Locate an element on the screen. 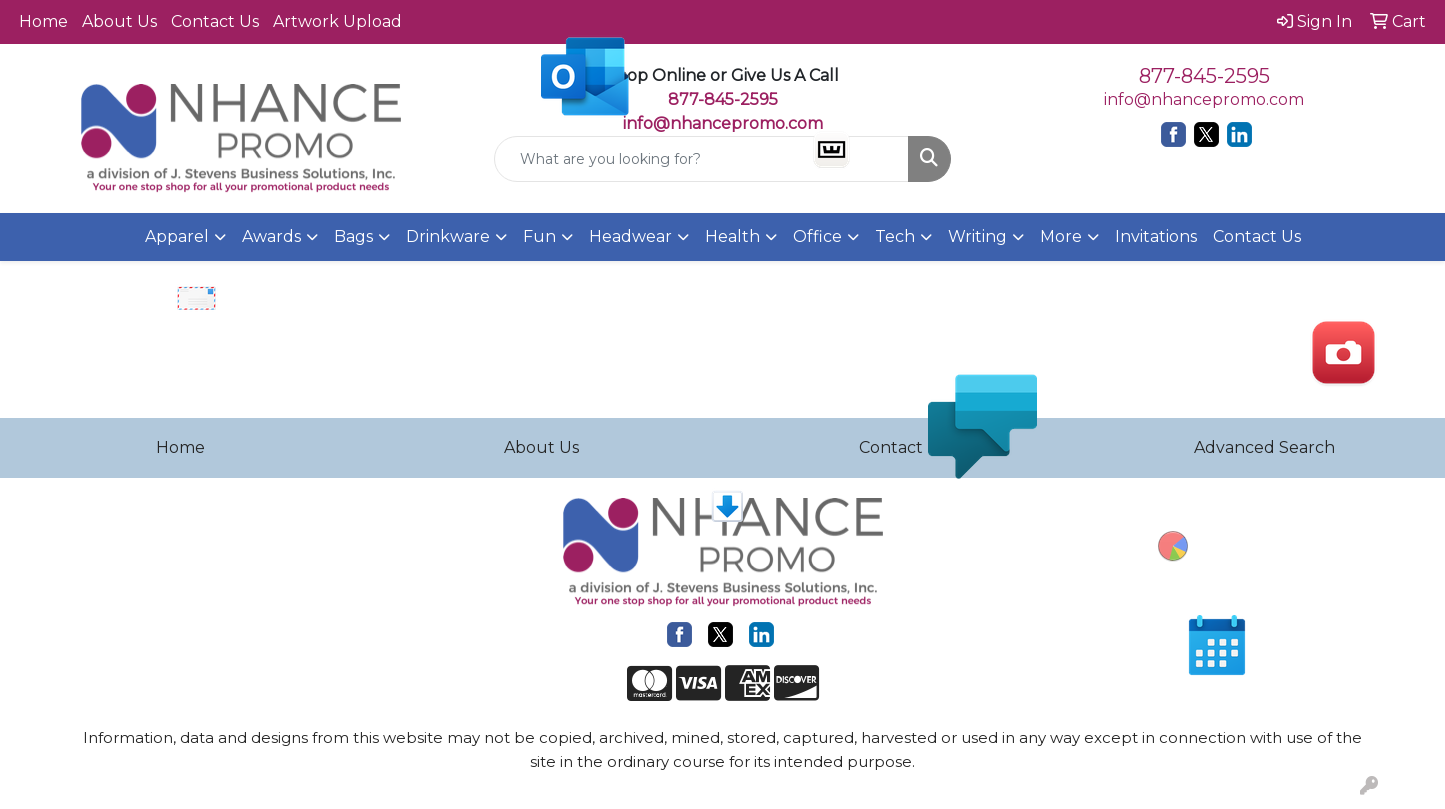 The height and width of the screenshot is (809, 1445). open Microsoft Outlook email app is located at coordinates (585, 76).